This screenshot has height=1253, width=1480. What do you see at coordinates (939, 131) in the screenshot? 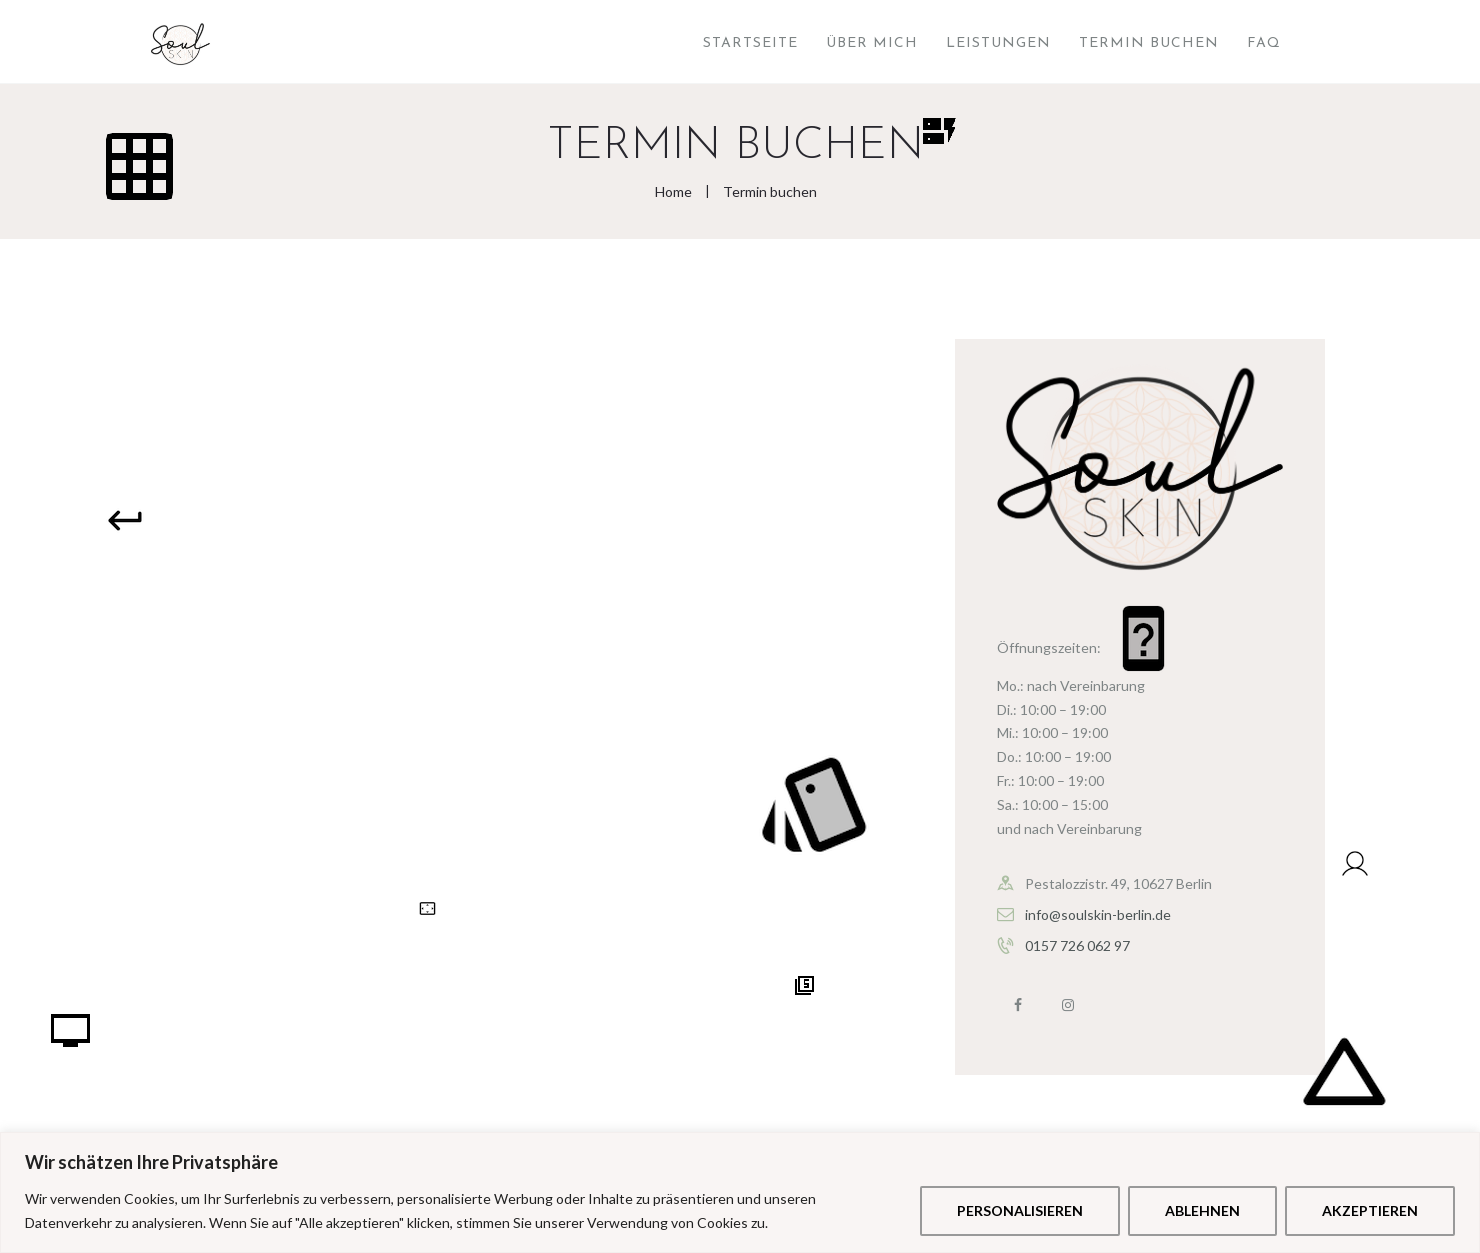
I see `access dynamic form builder` at bounding box center [939, 131].